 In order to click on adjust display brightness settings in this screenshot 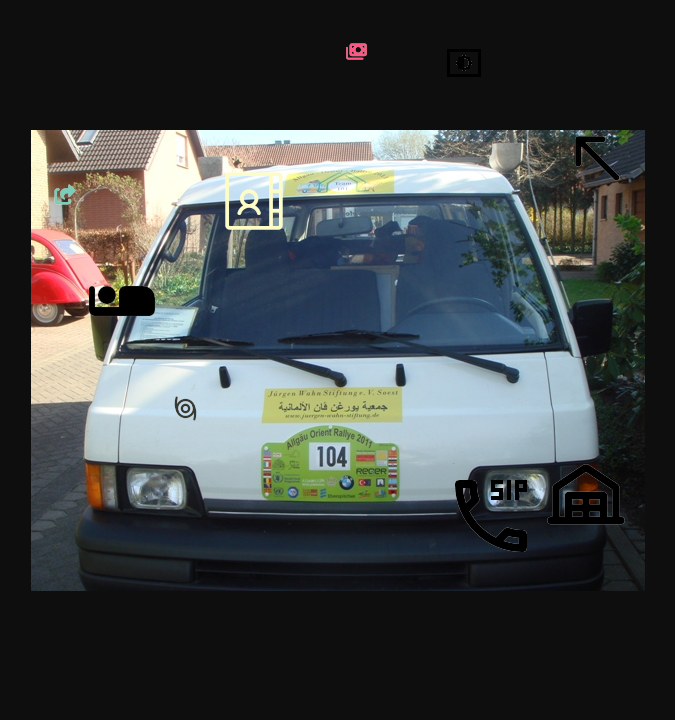, I will do `click(464, 63)`.